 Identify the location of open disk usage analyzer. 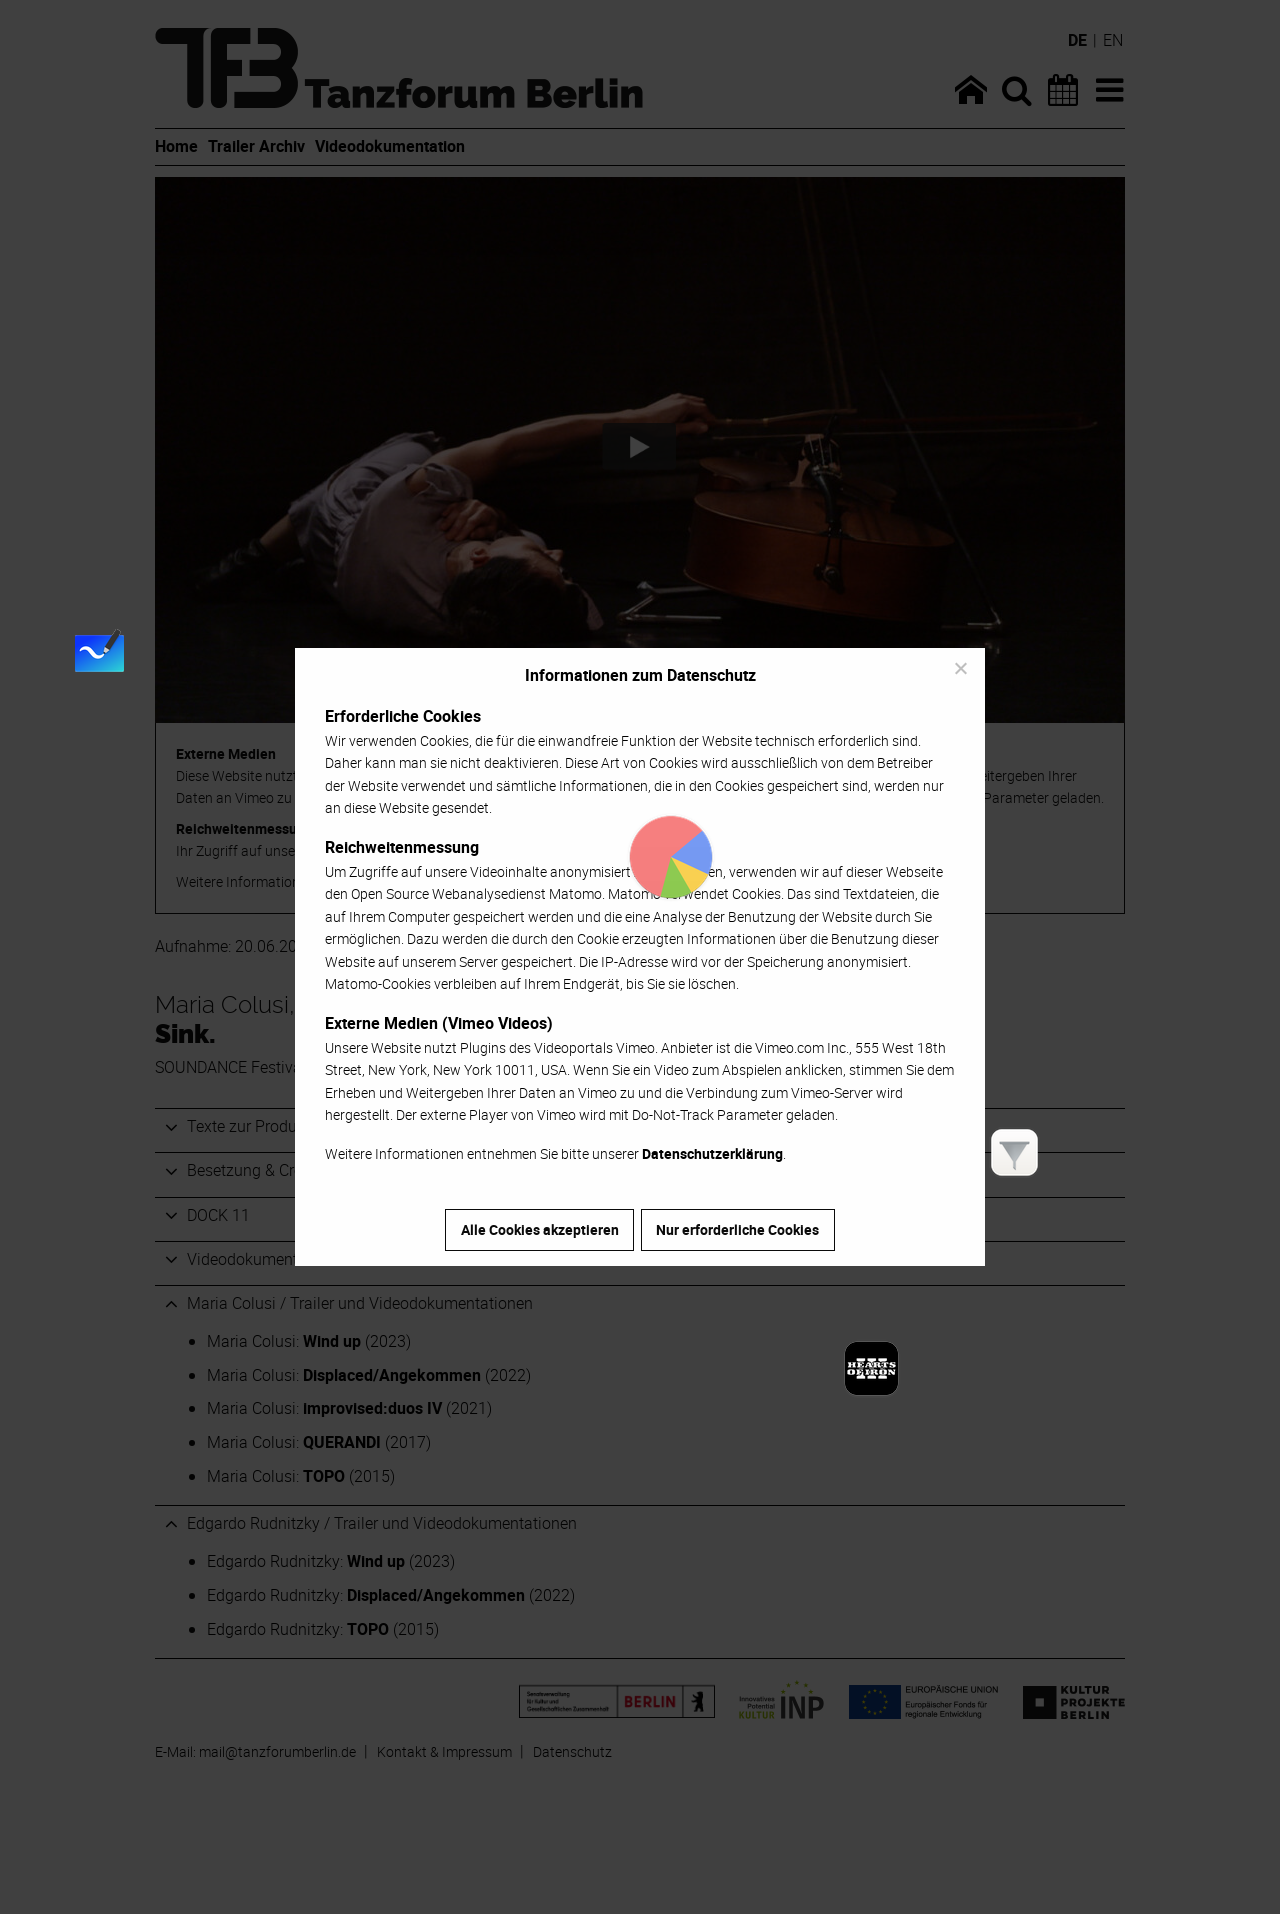
(671, 857).